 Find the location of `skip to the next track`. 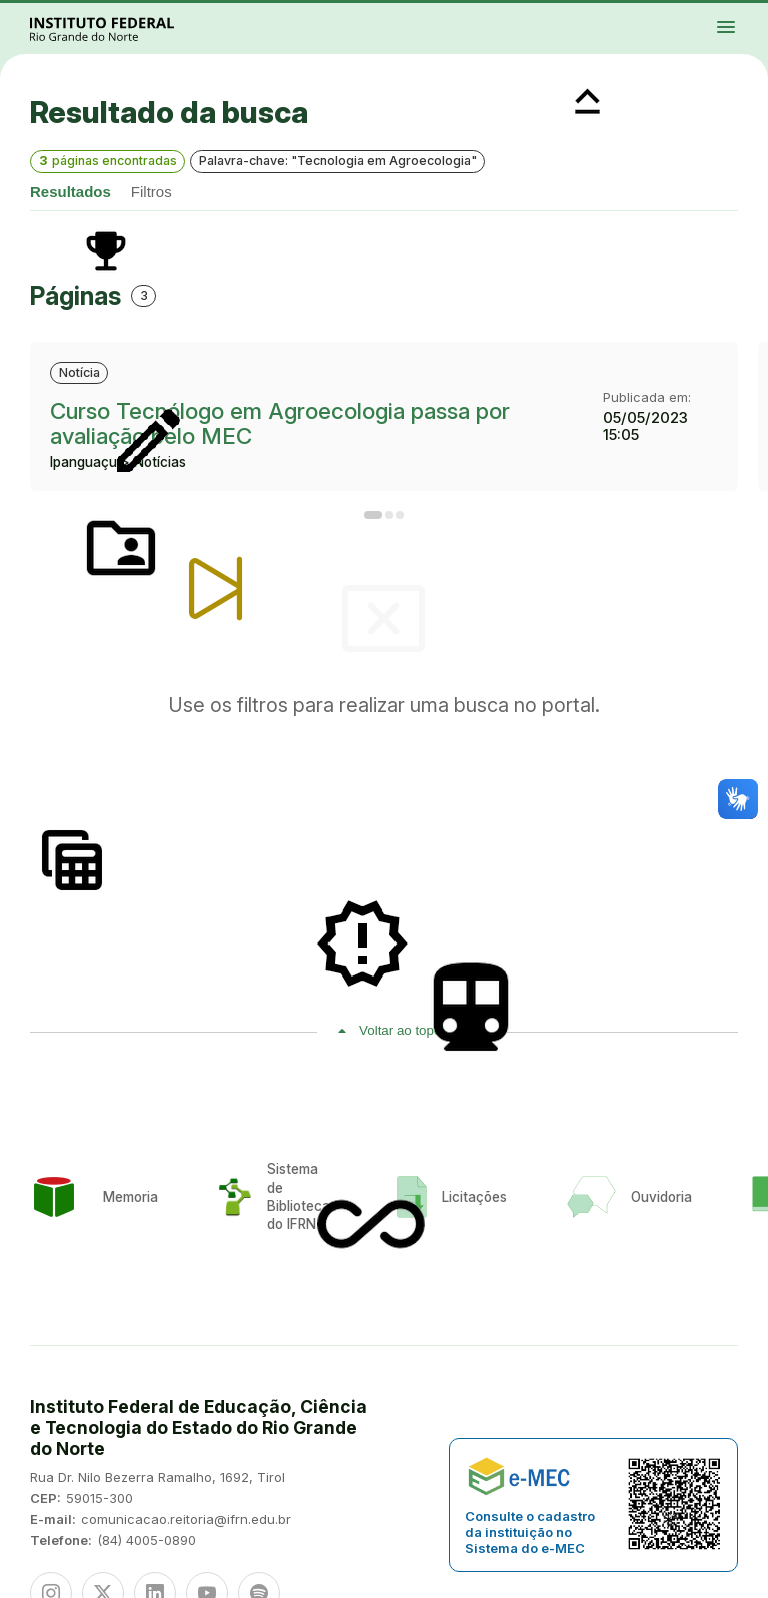

skip to the next track is located at coordinates (215, 588).